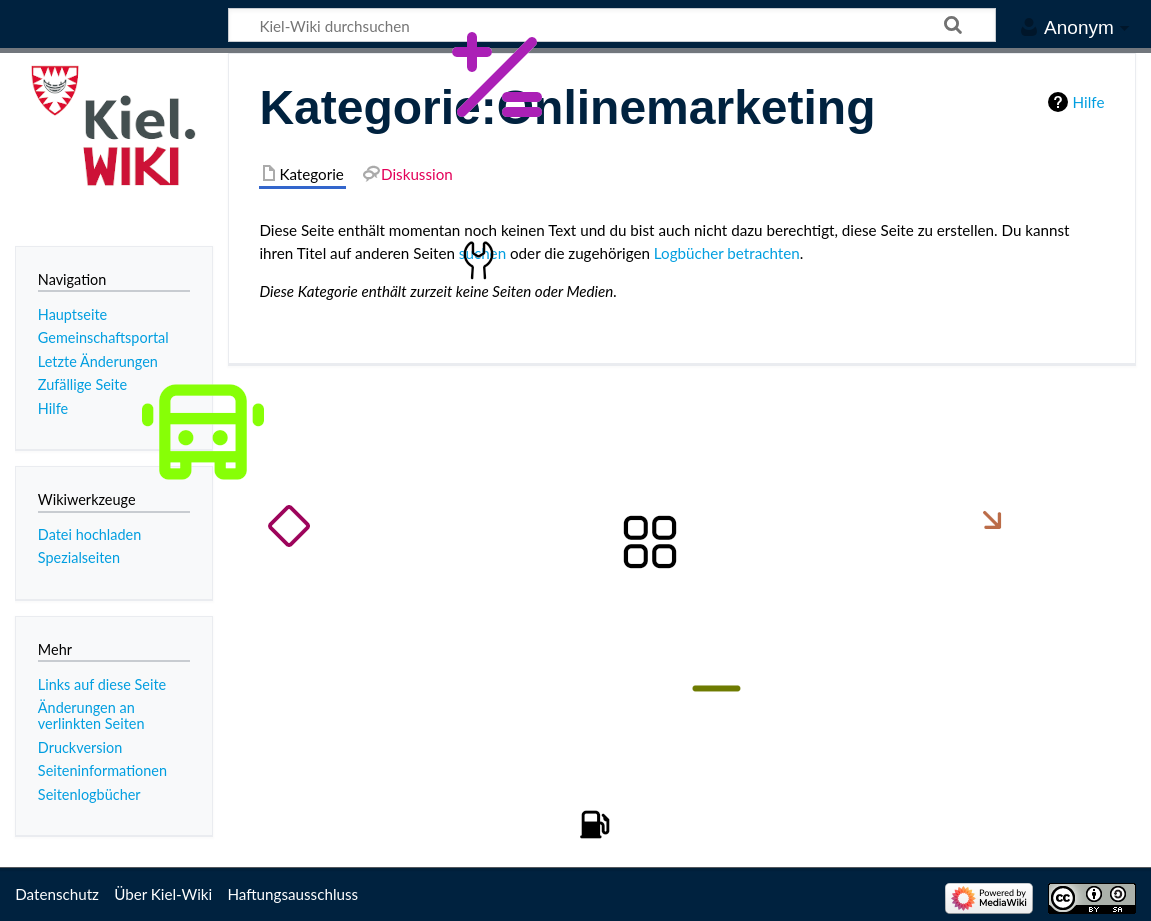  Describe the element at coordinates (497, 77) in the screenshot. I see `toggle between addition and equals operations` at that location.